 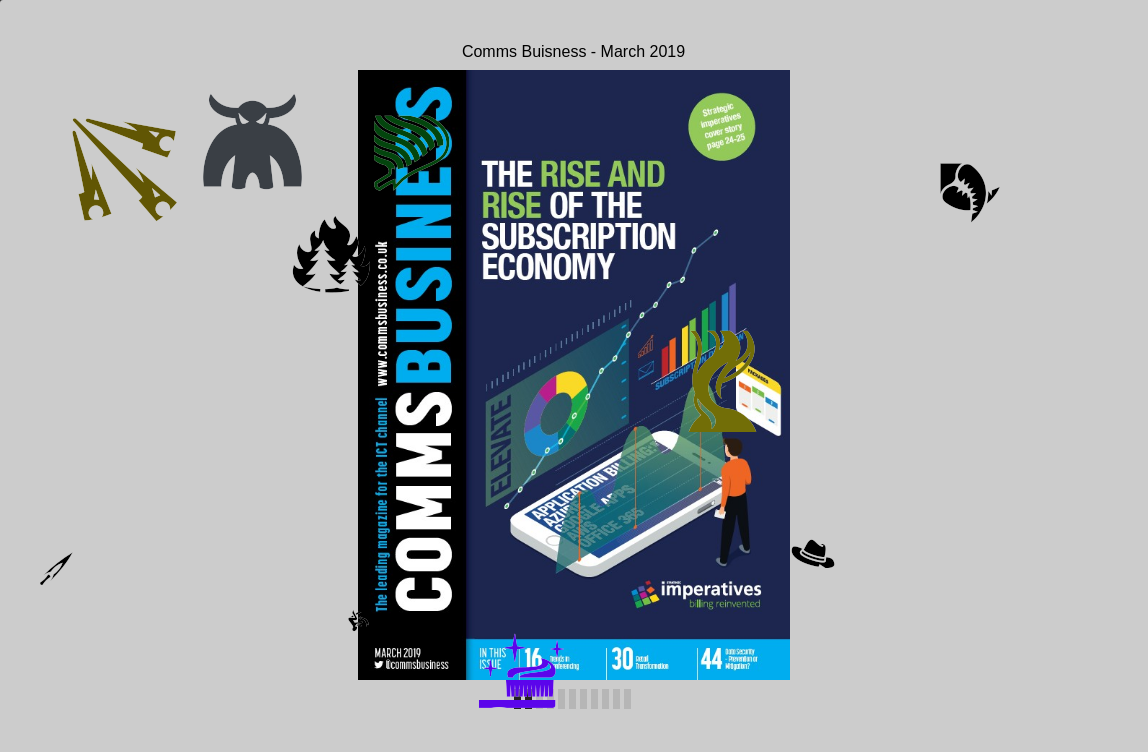 What do you see at coordinates (411, 153) in the screenshot?
I see `activate wave attack ability` at bounding box center [411, 153].